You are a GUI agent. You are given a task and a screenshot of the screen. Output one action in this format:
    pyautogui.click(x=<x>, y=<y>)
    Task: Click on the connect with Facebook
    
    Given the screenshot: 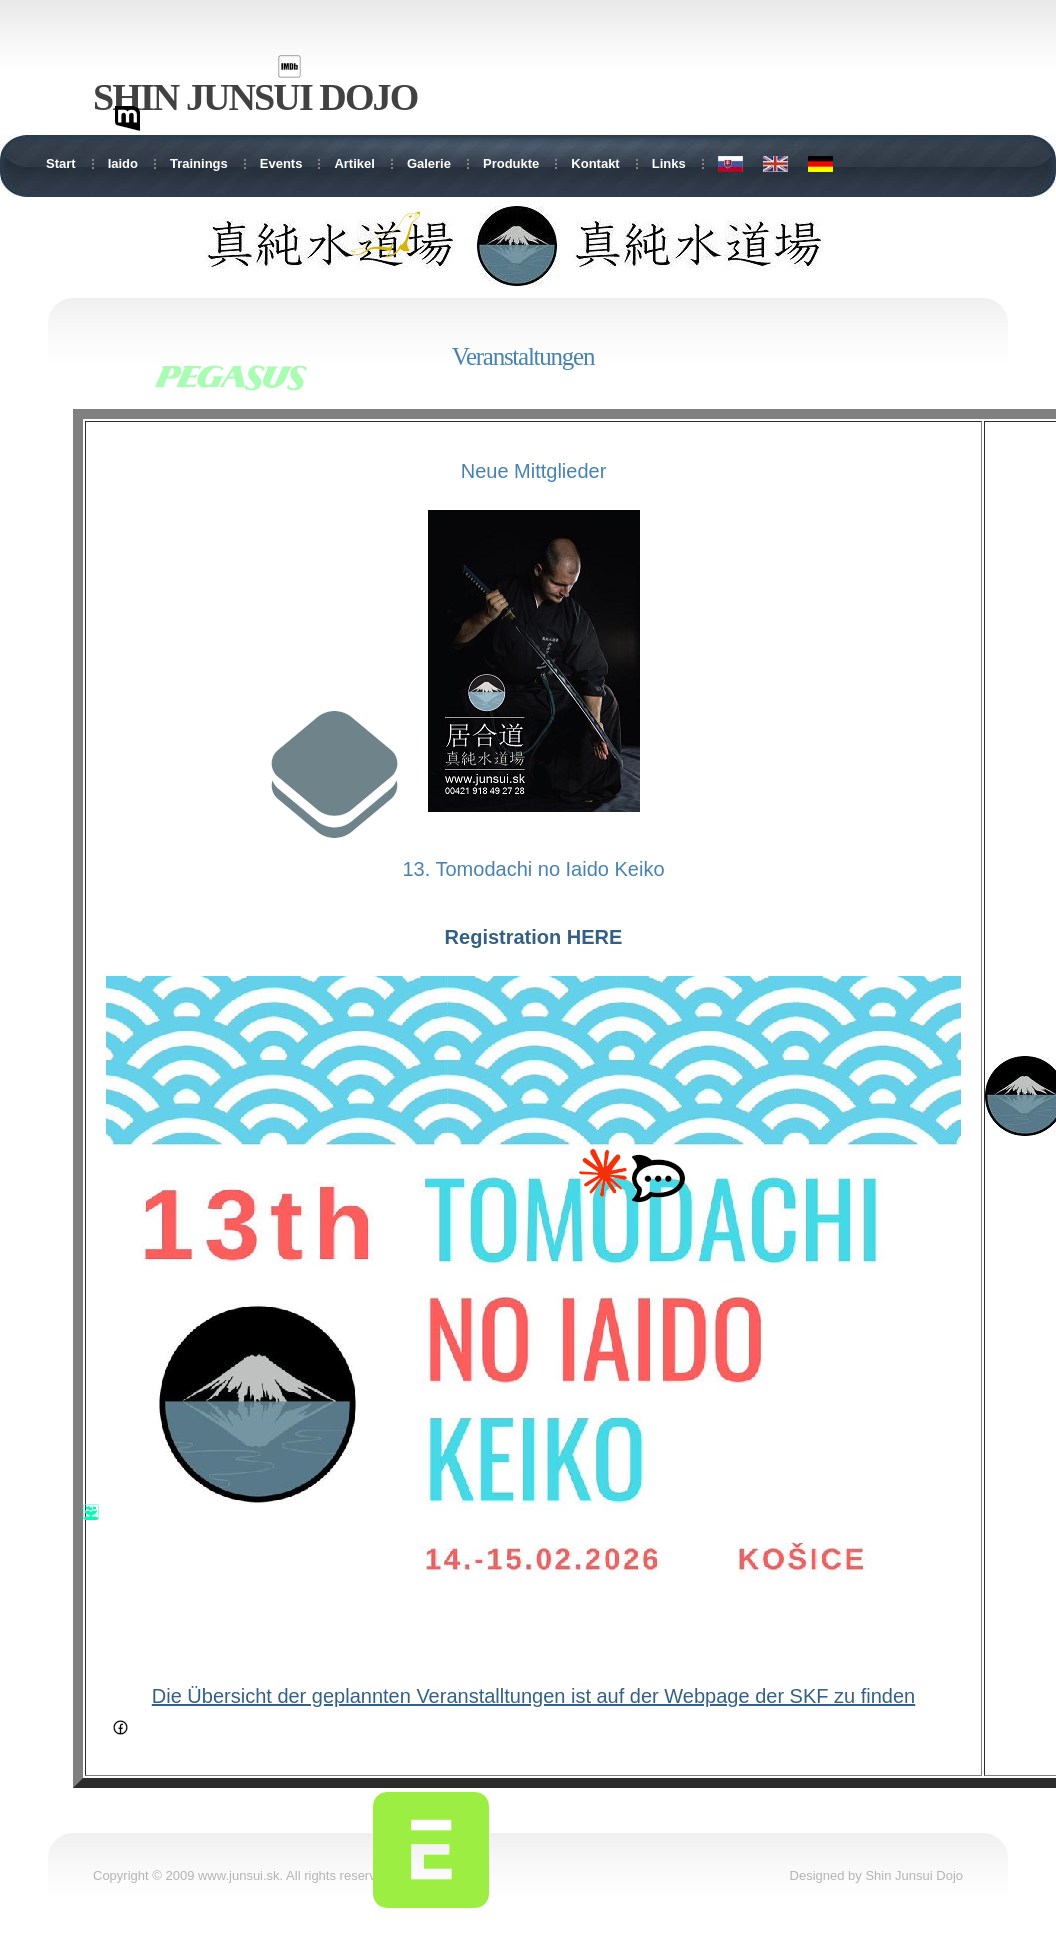 What is the action you would take?
    pyautogui.click(x=120, y=1727)
    